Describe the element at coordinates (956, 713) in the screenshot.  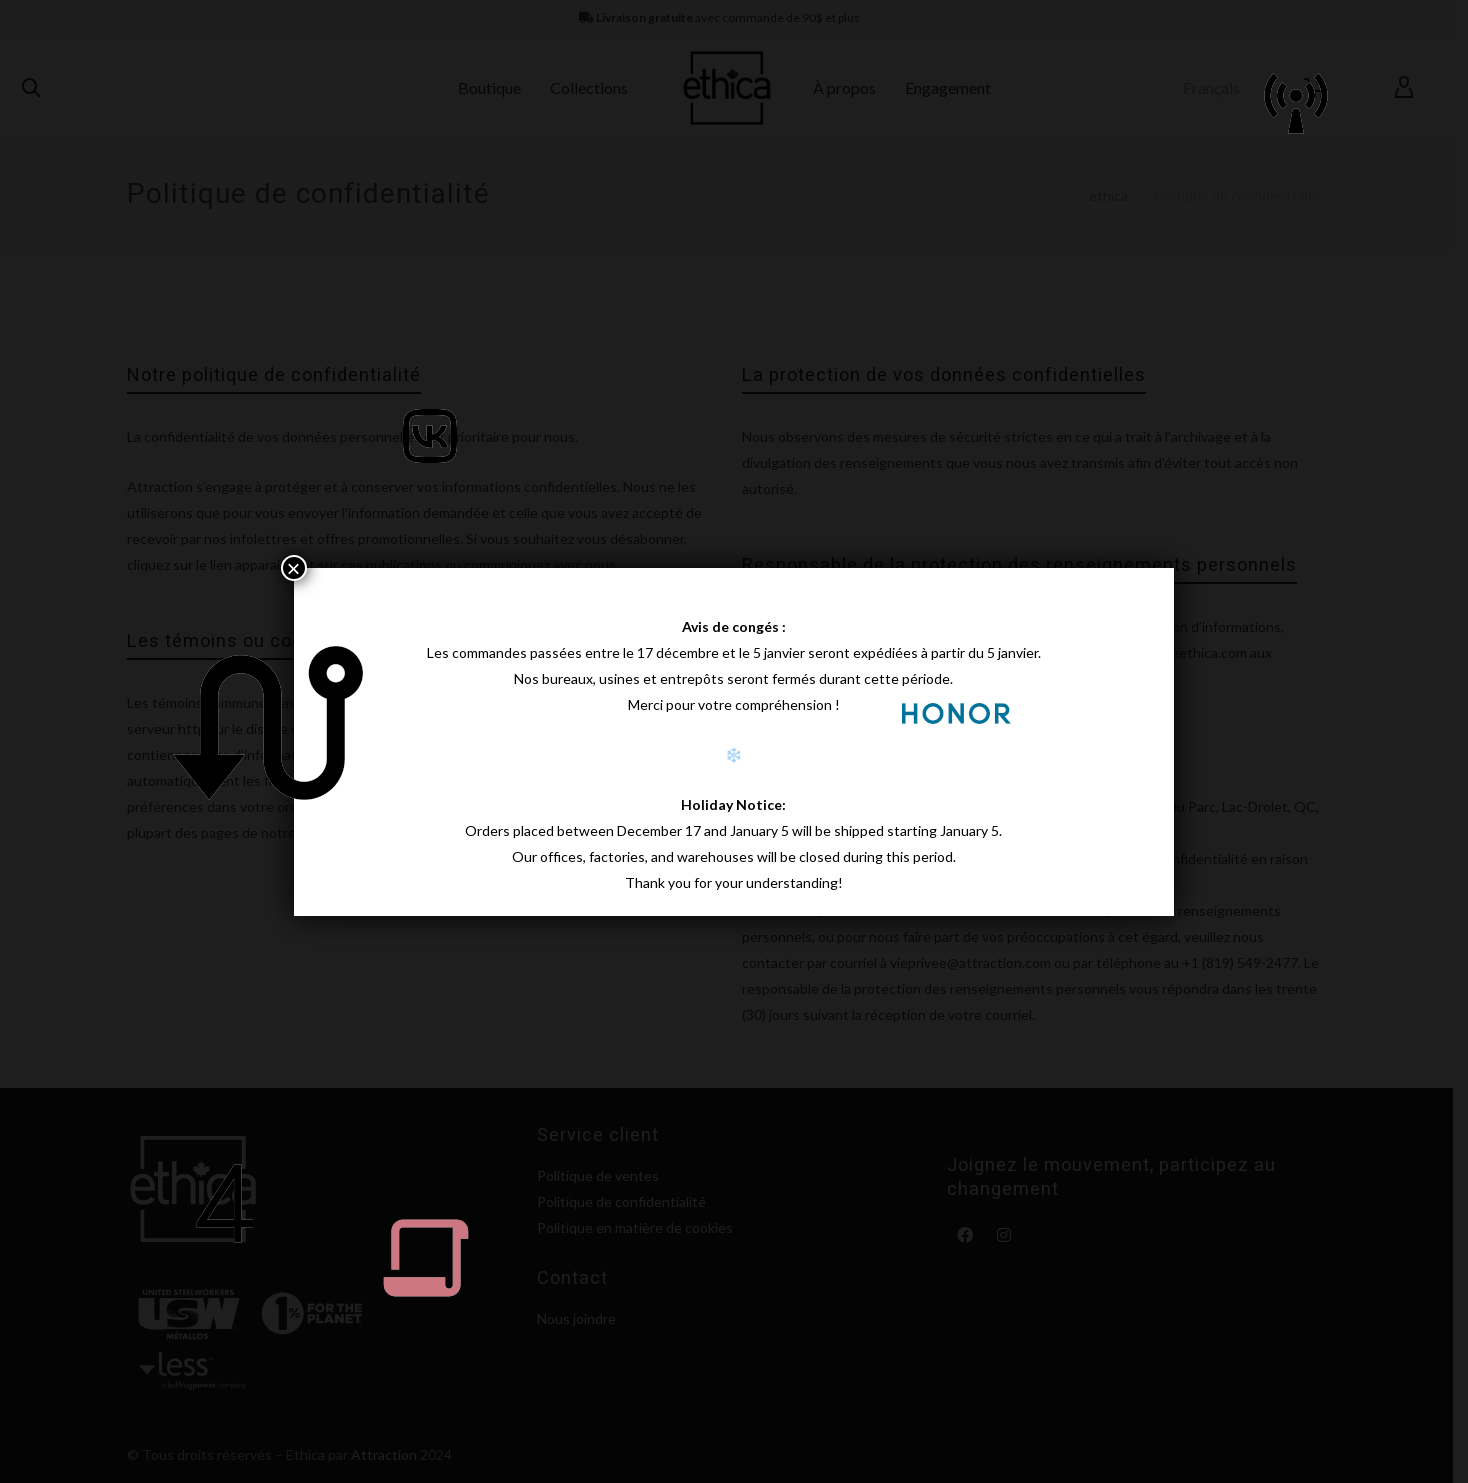
I see `honor brand logo` at that location.